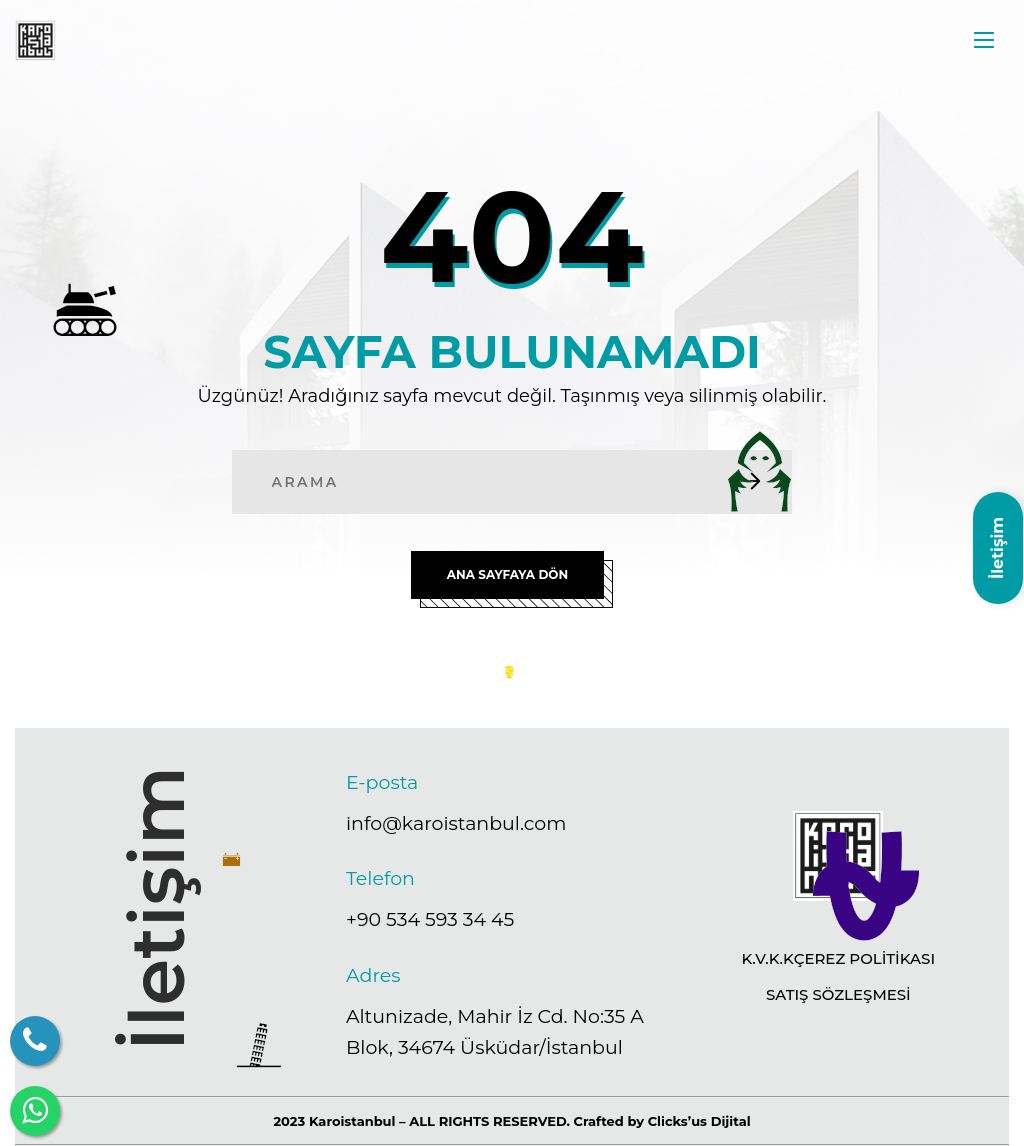  I want to click on browse kebab or street food options, so click(509, 672).